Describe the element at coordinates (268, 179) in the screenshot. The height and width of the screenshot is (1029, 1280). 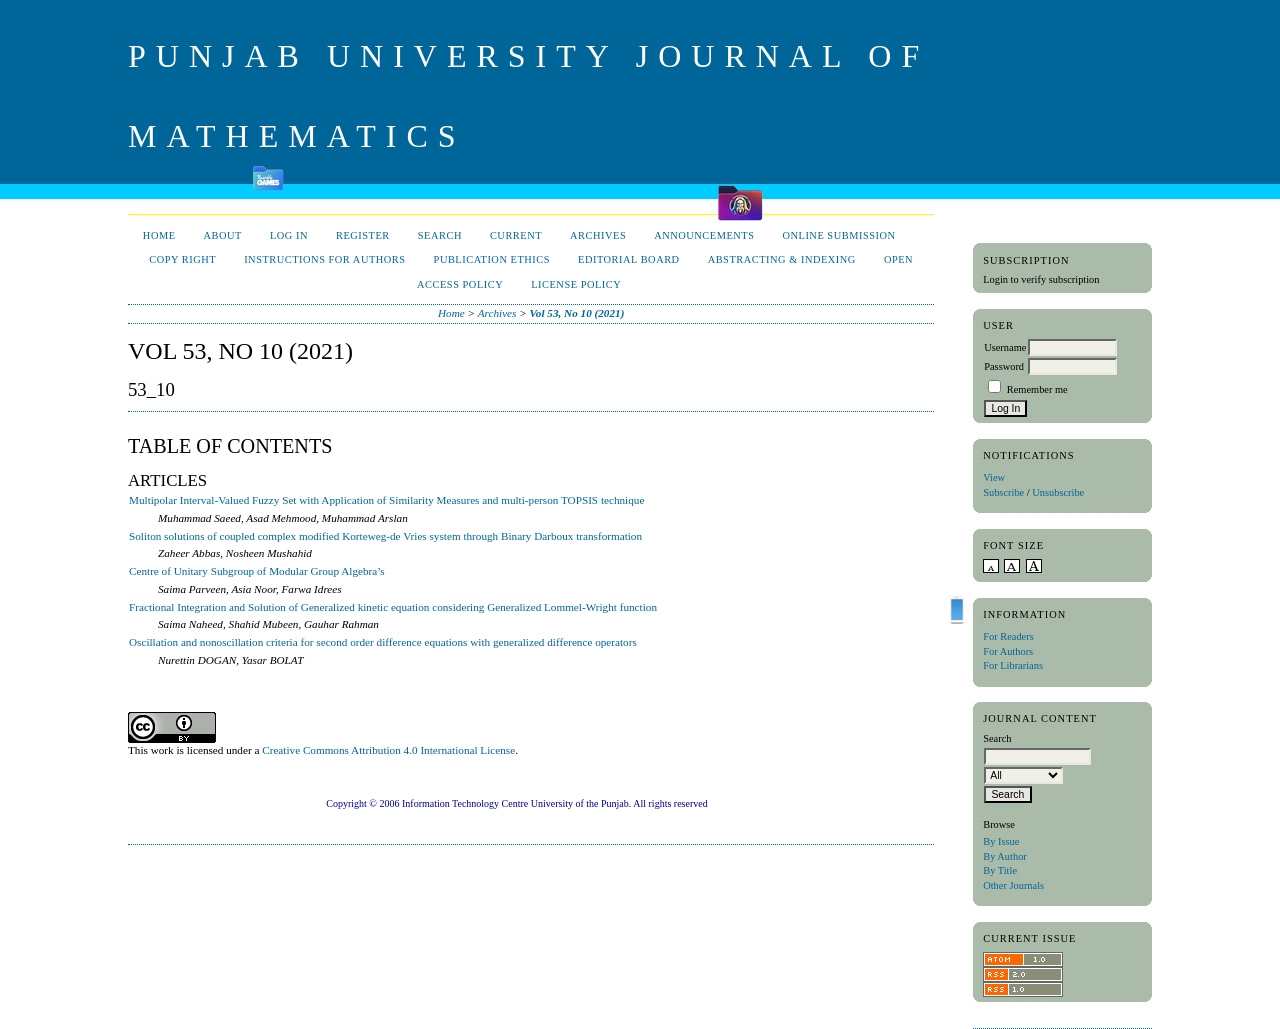
I see `open humble games folder` at that location.